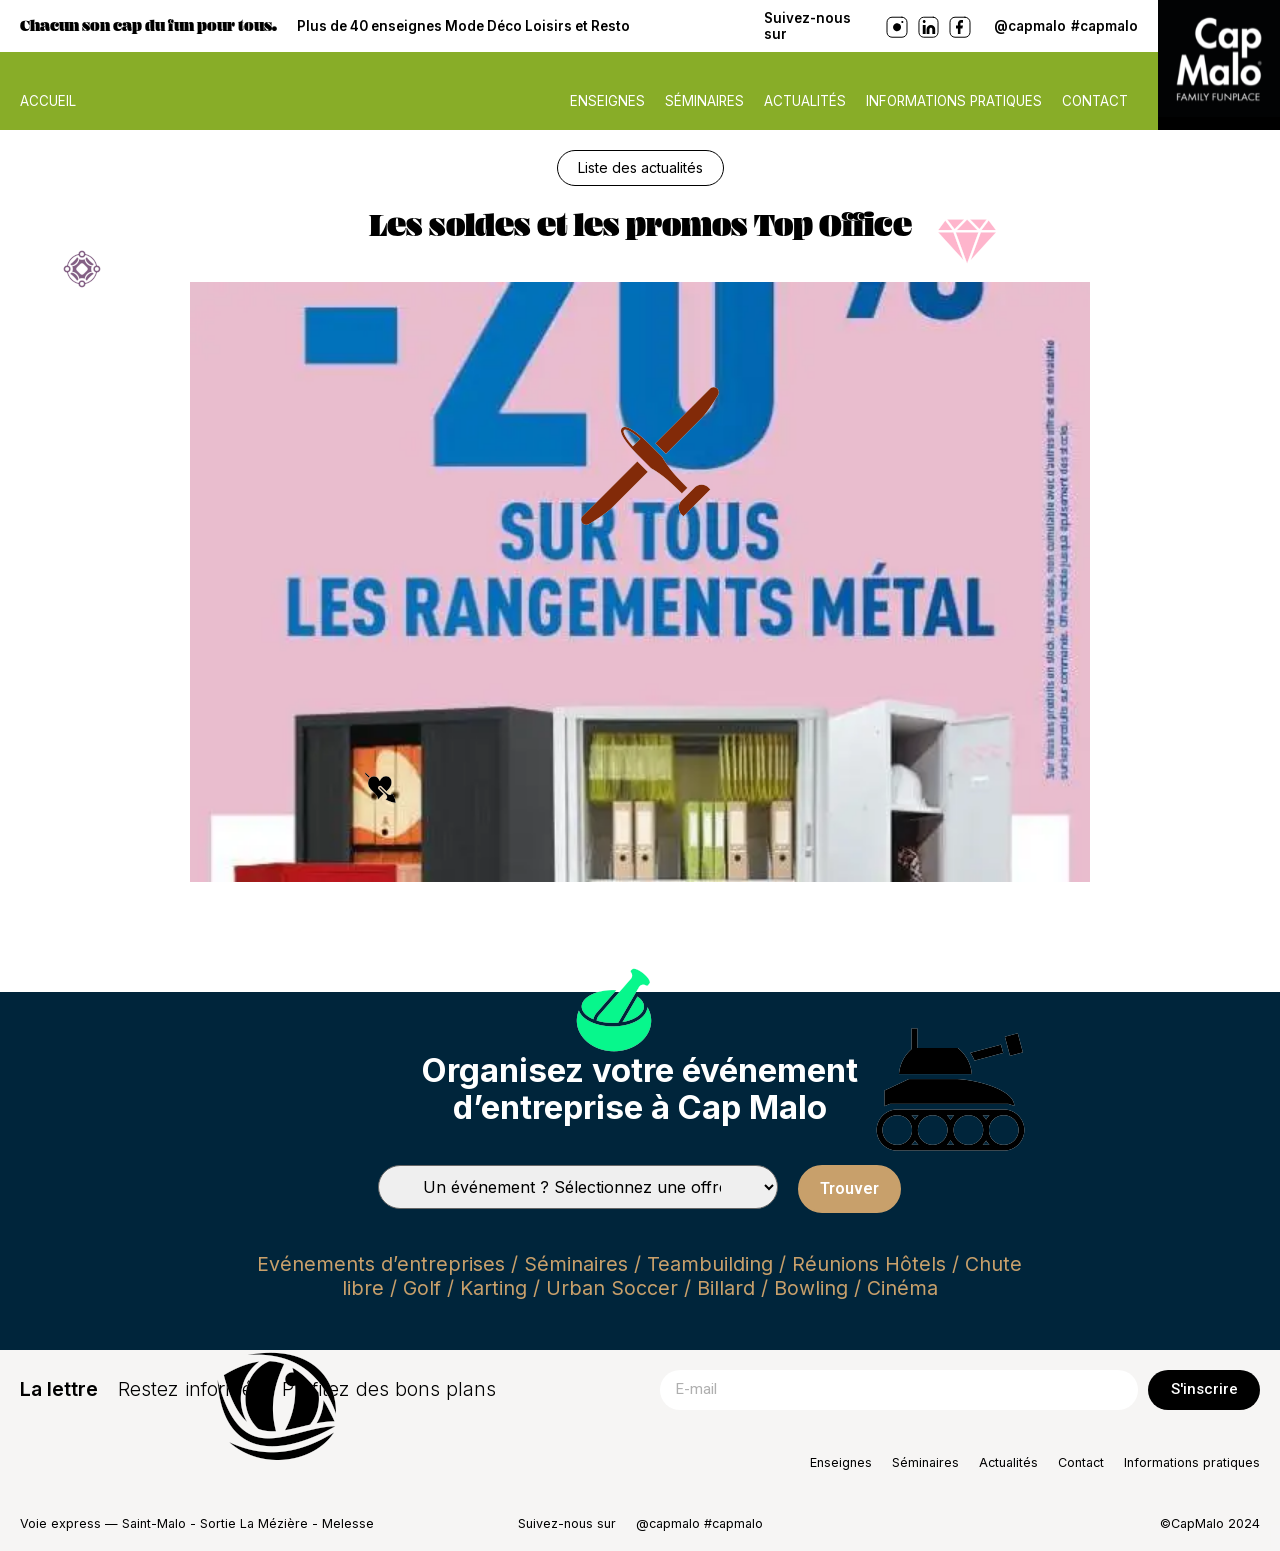 This screenshot has width=1280, height=1551. What do you see at coordinates (650, 456) in the screenshot?
I see `access glider or sailplane activities` at bounding box center [650, 456].